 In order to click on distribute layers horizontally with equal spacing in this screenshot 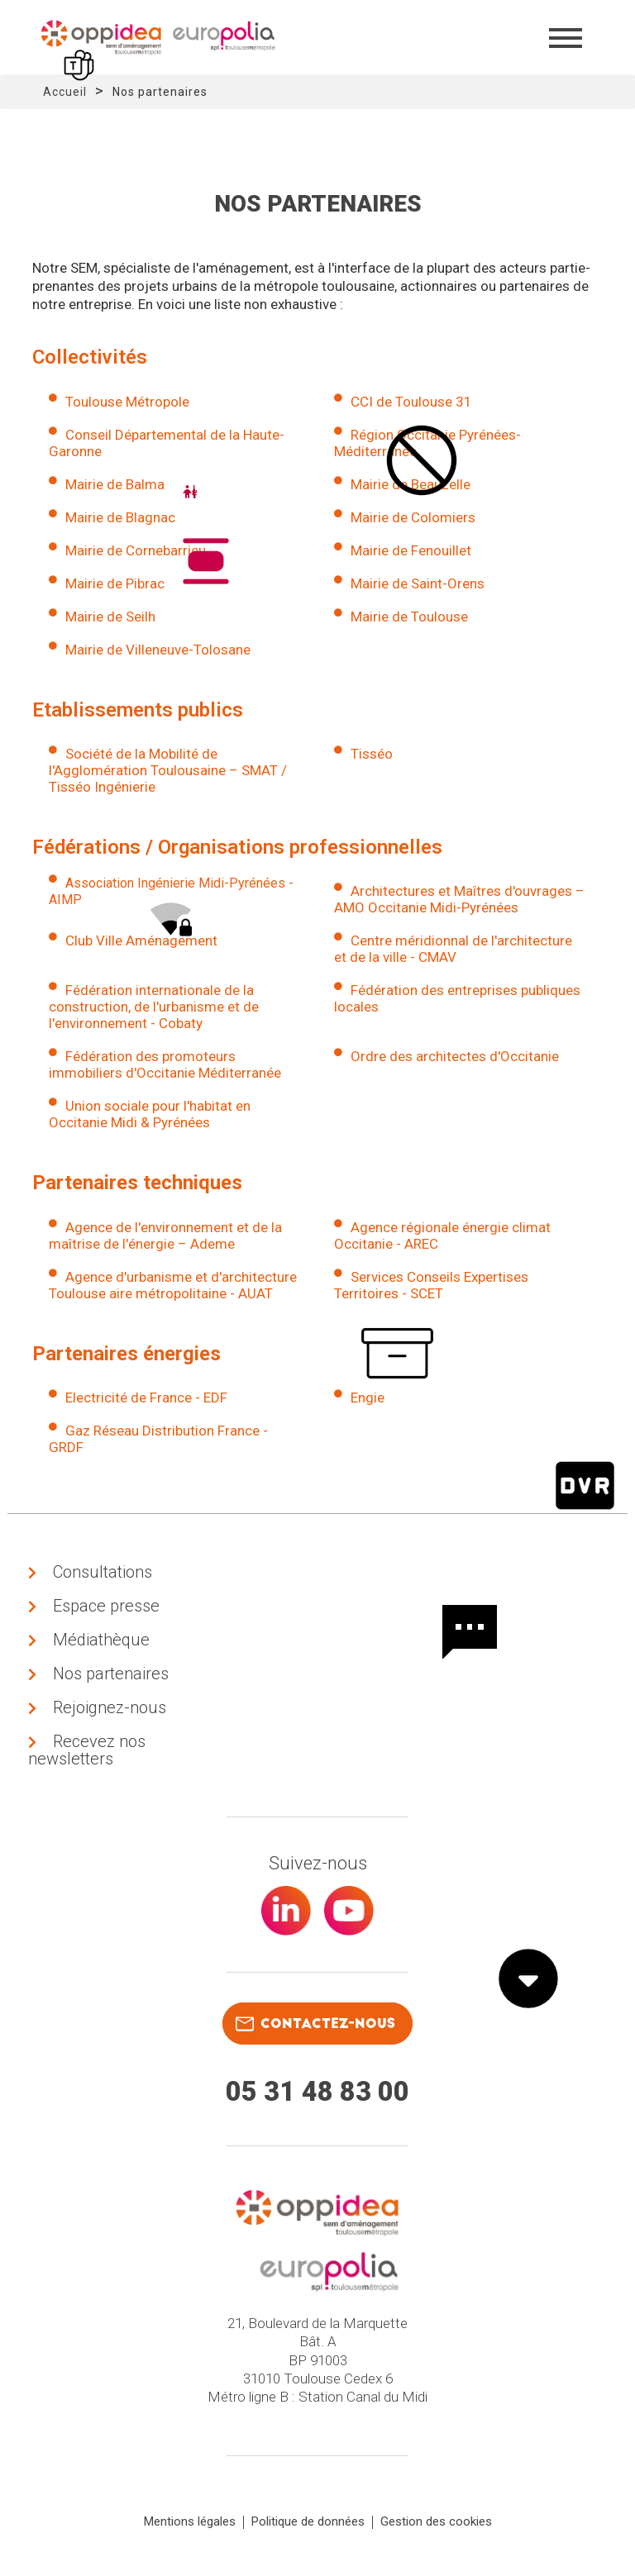, I will do `click(206, 561)`.